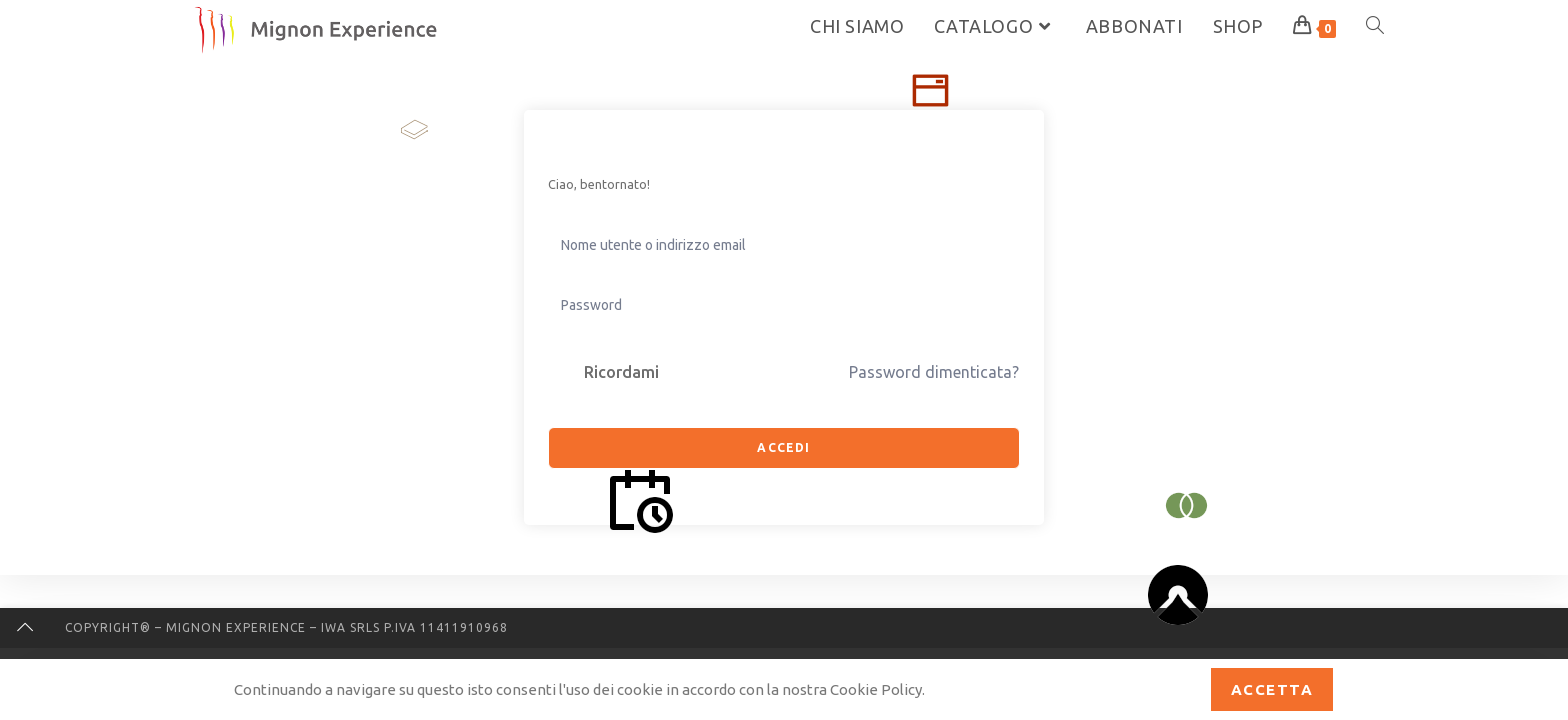 The width and height of the screenshot is (1568, 720). I want to click on LBRY decentralized content platform logo, so click(414, 129).